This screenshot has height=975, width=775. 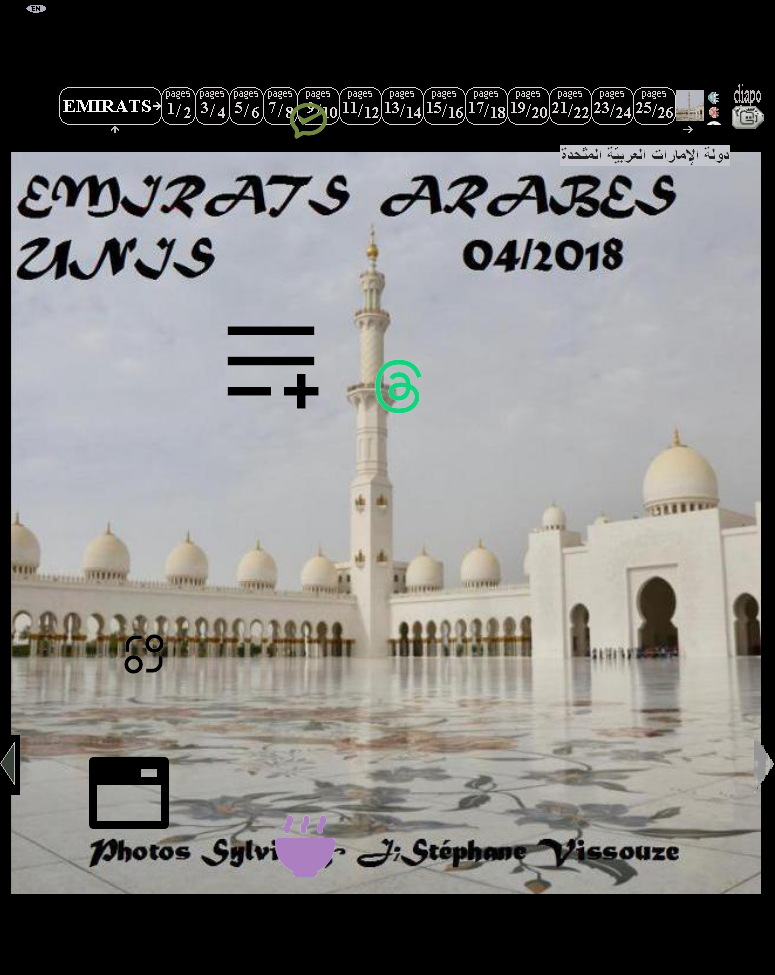 I want to click on open the Threads app, so click(x=398, y=386).